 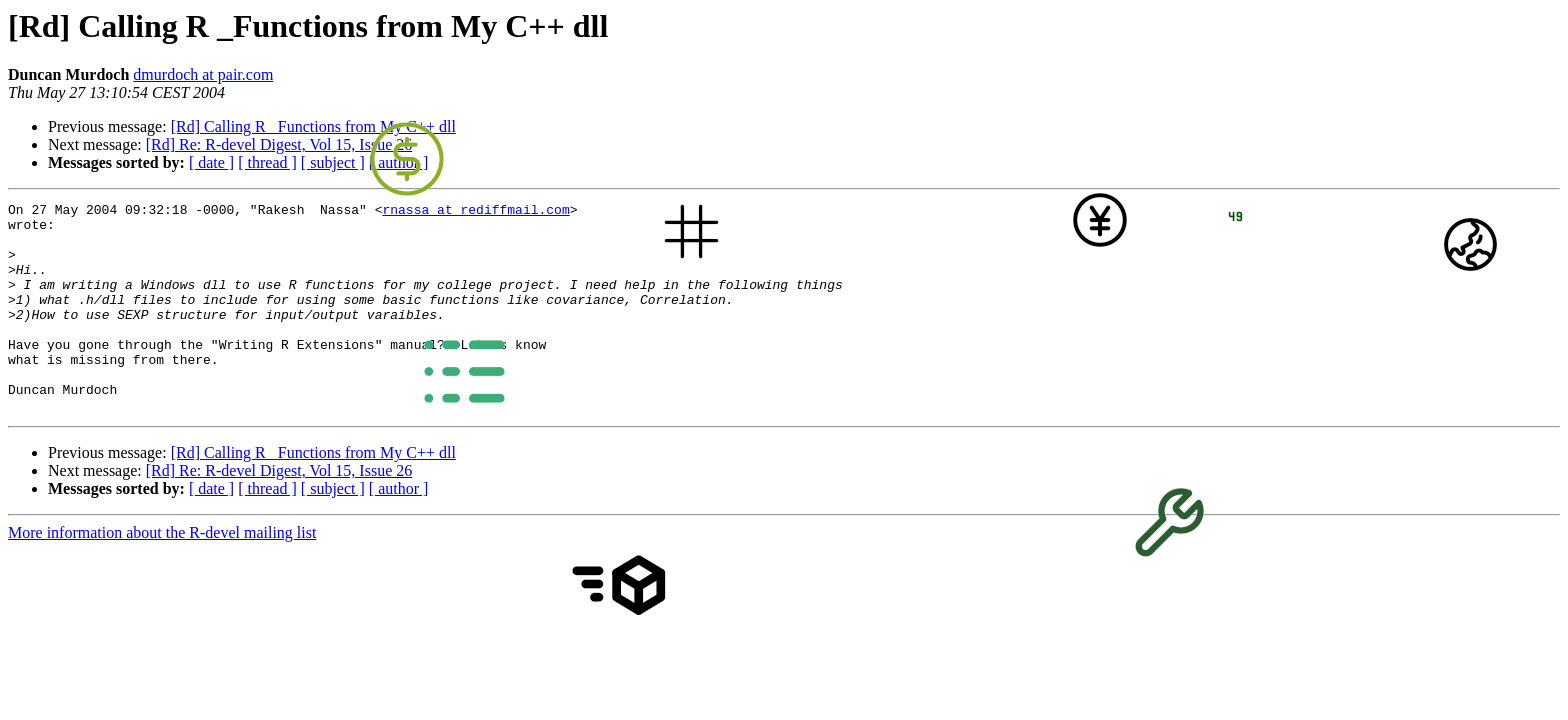 What do you see at coordinates (1470, 244) in the screenshot?
I see `switch to asia-australia region` at bounding box center [1470, 244].